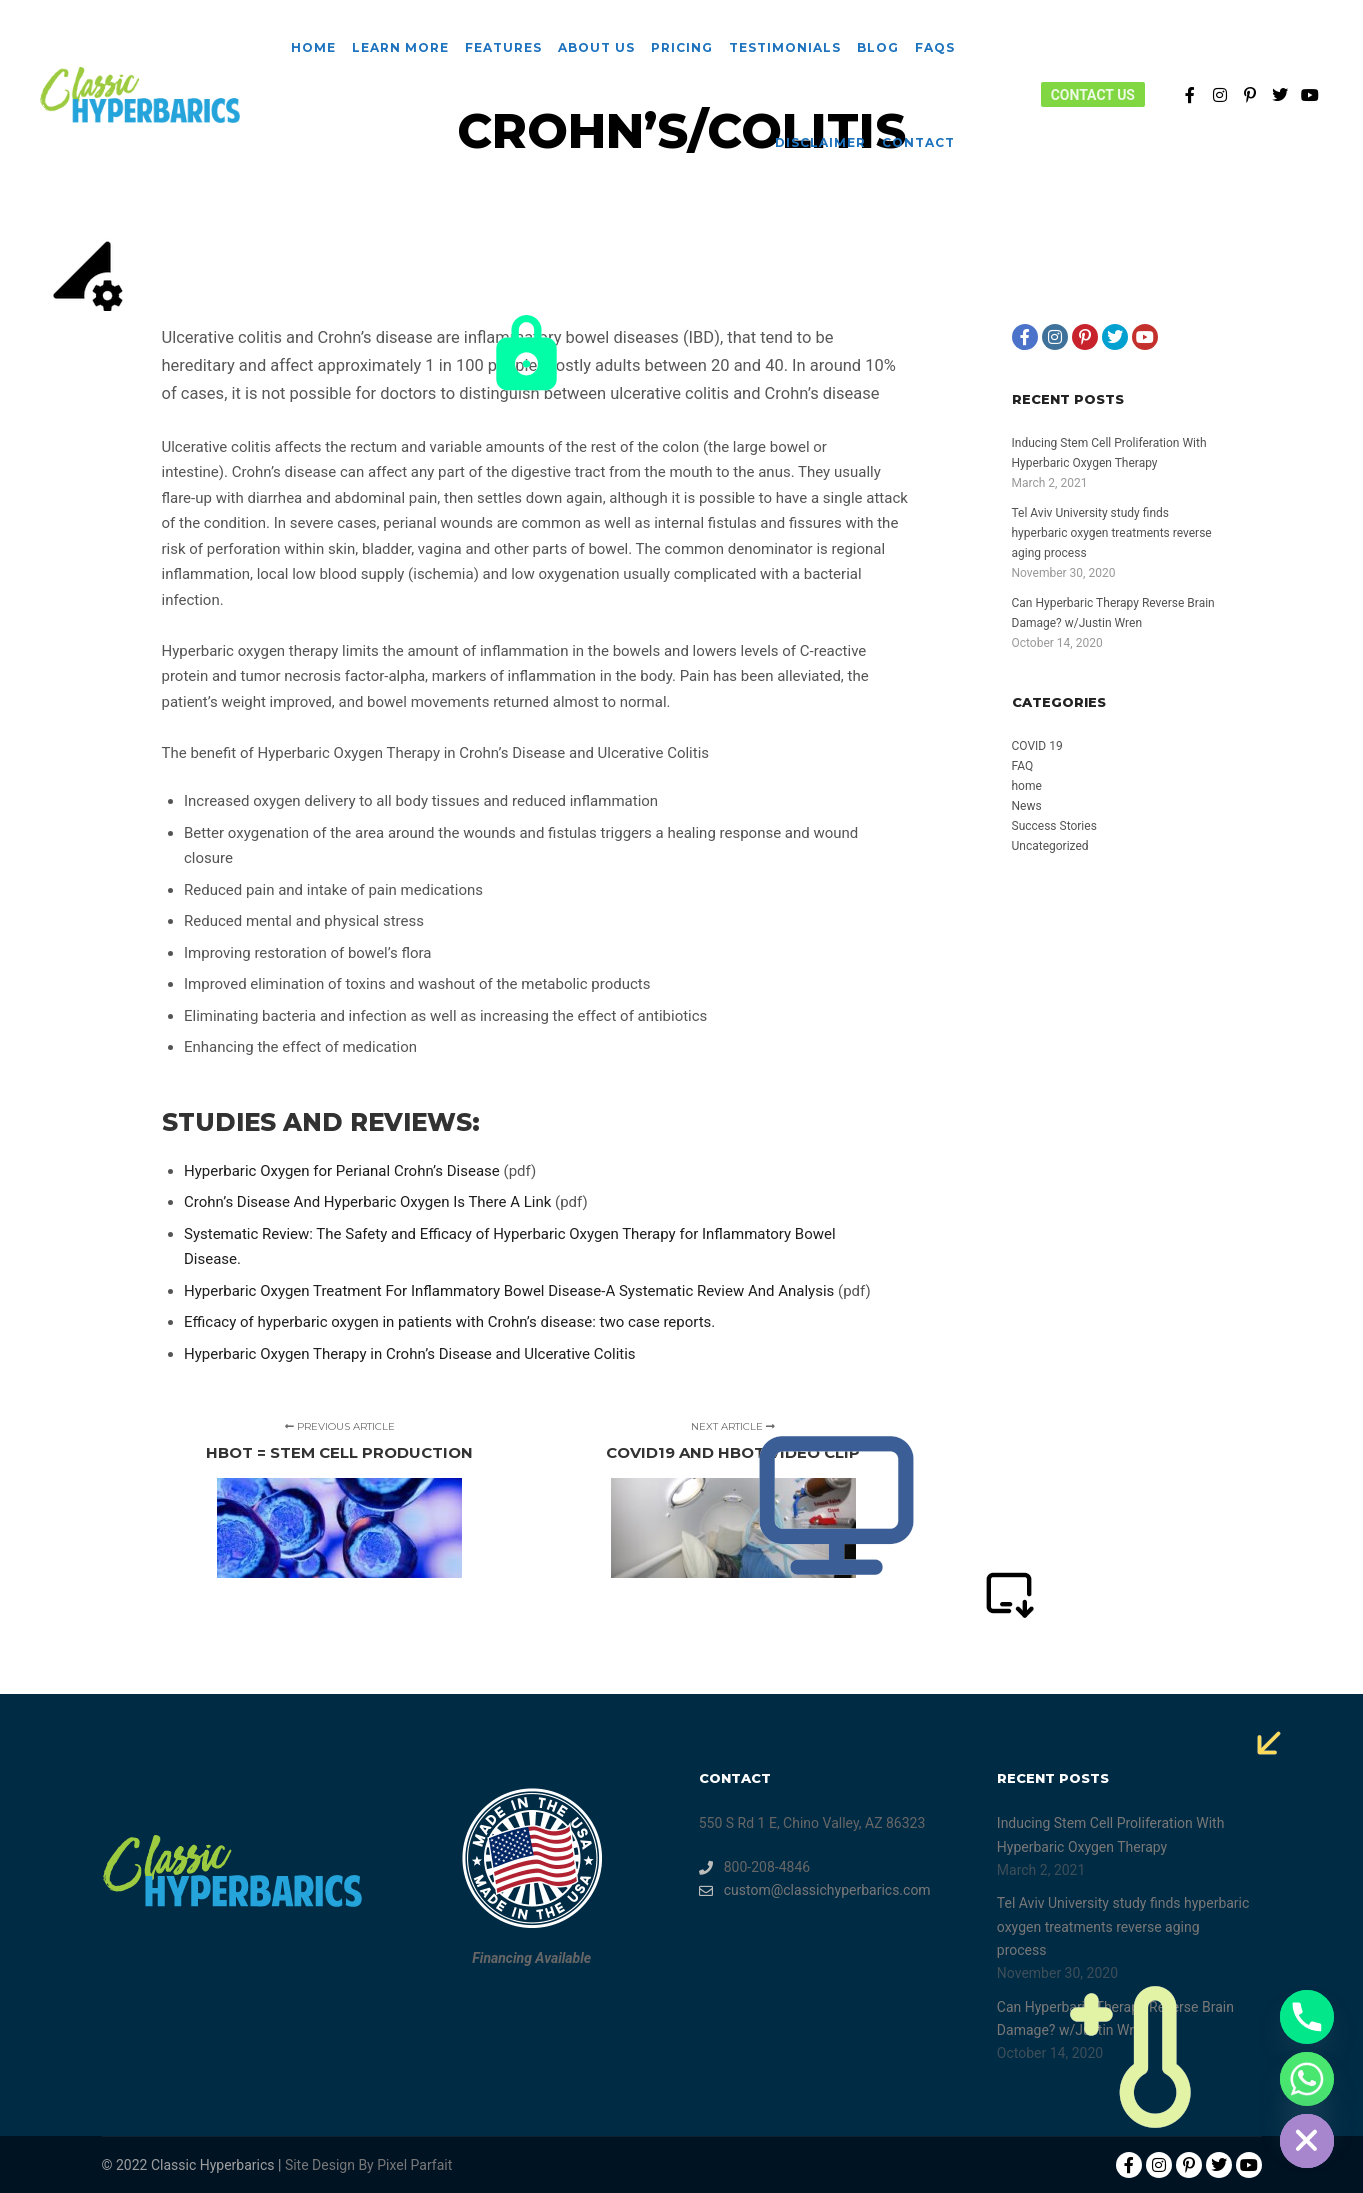 The image size is (1363, 2193). Describe the element at coordinates (836, 1505) in the screenshot. I see `access display settings` at that location.